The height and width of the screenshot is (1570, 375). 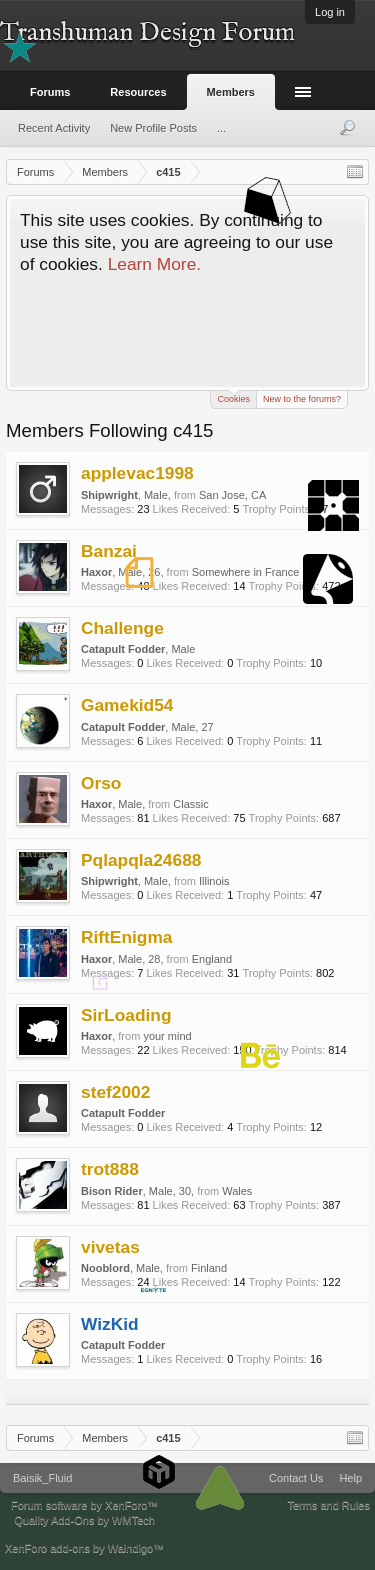 What do you see at coordinates (260, 1055) in the screenshot?
I see `visit behance portfolio` at bounding box center [260, 1055].